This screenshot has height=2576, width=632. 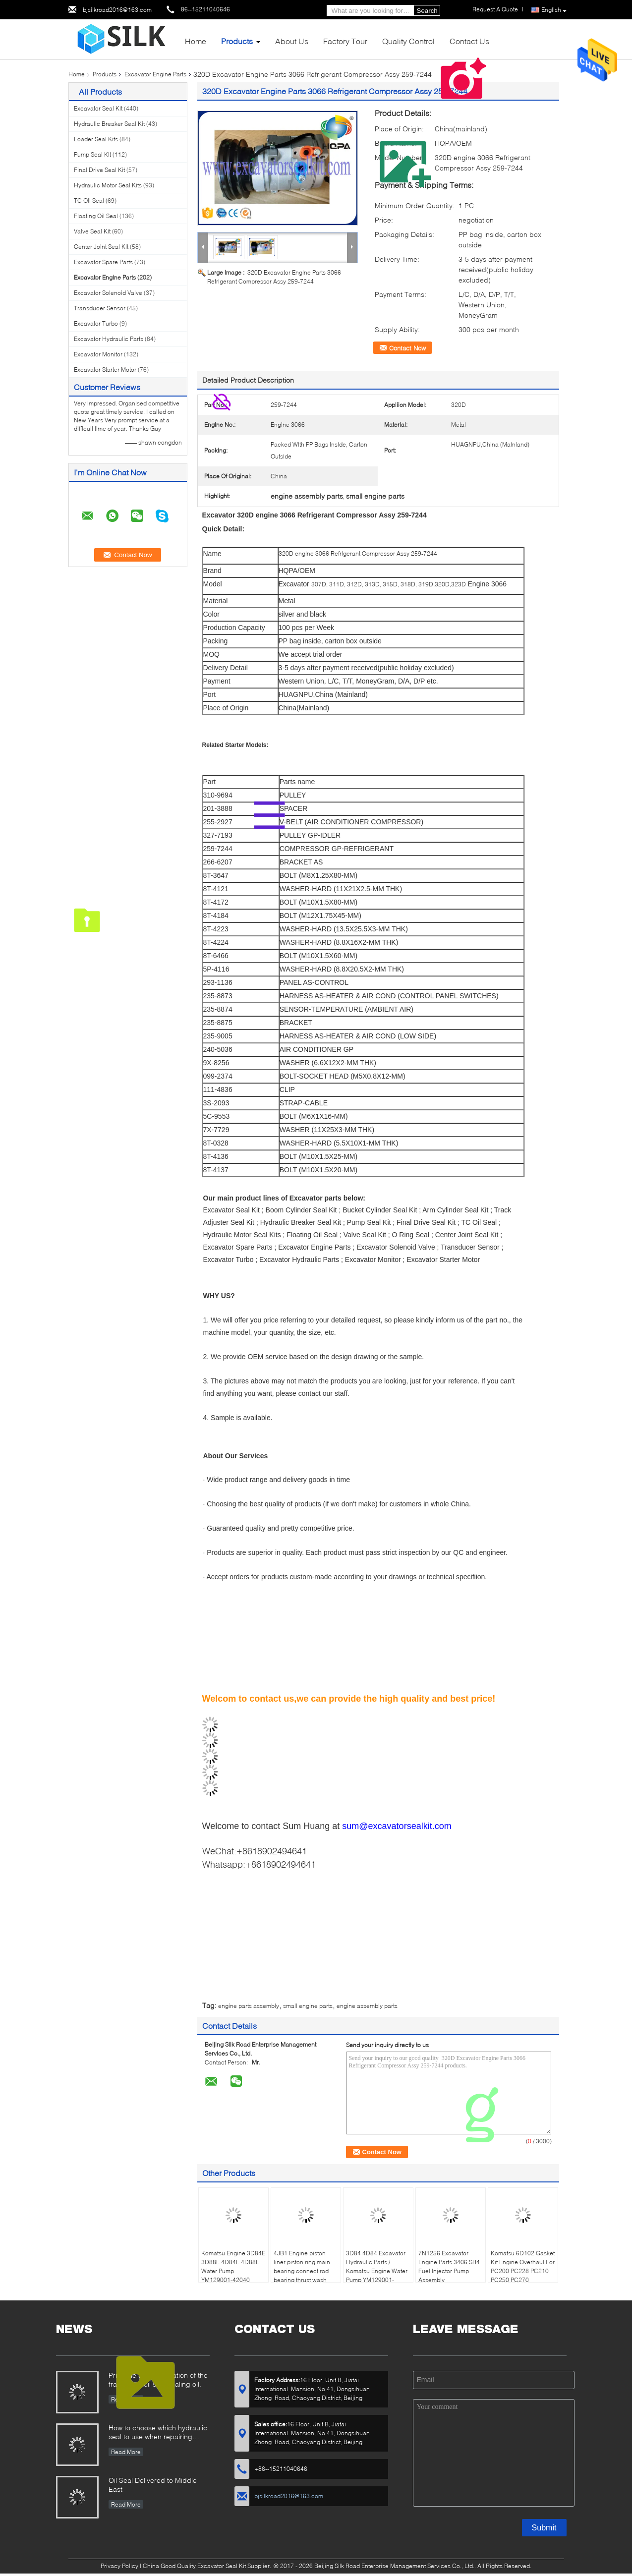 What do you see at coordinates (403, 162) in the screenshot?
I see `add a new image or photo` at bounding box center [403, 162].